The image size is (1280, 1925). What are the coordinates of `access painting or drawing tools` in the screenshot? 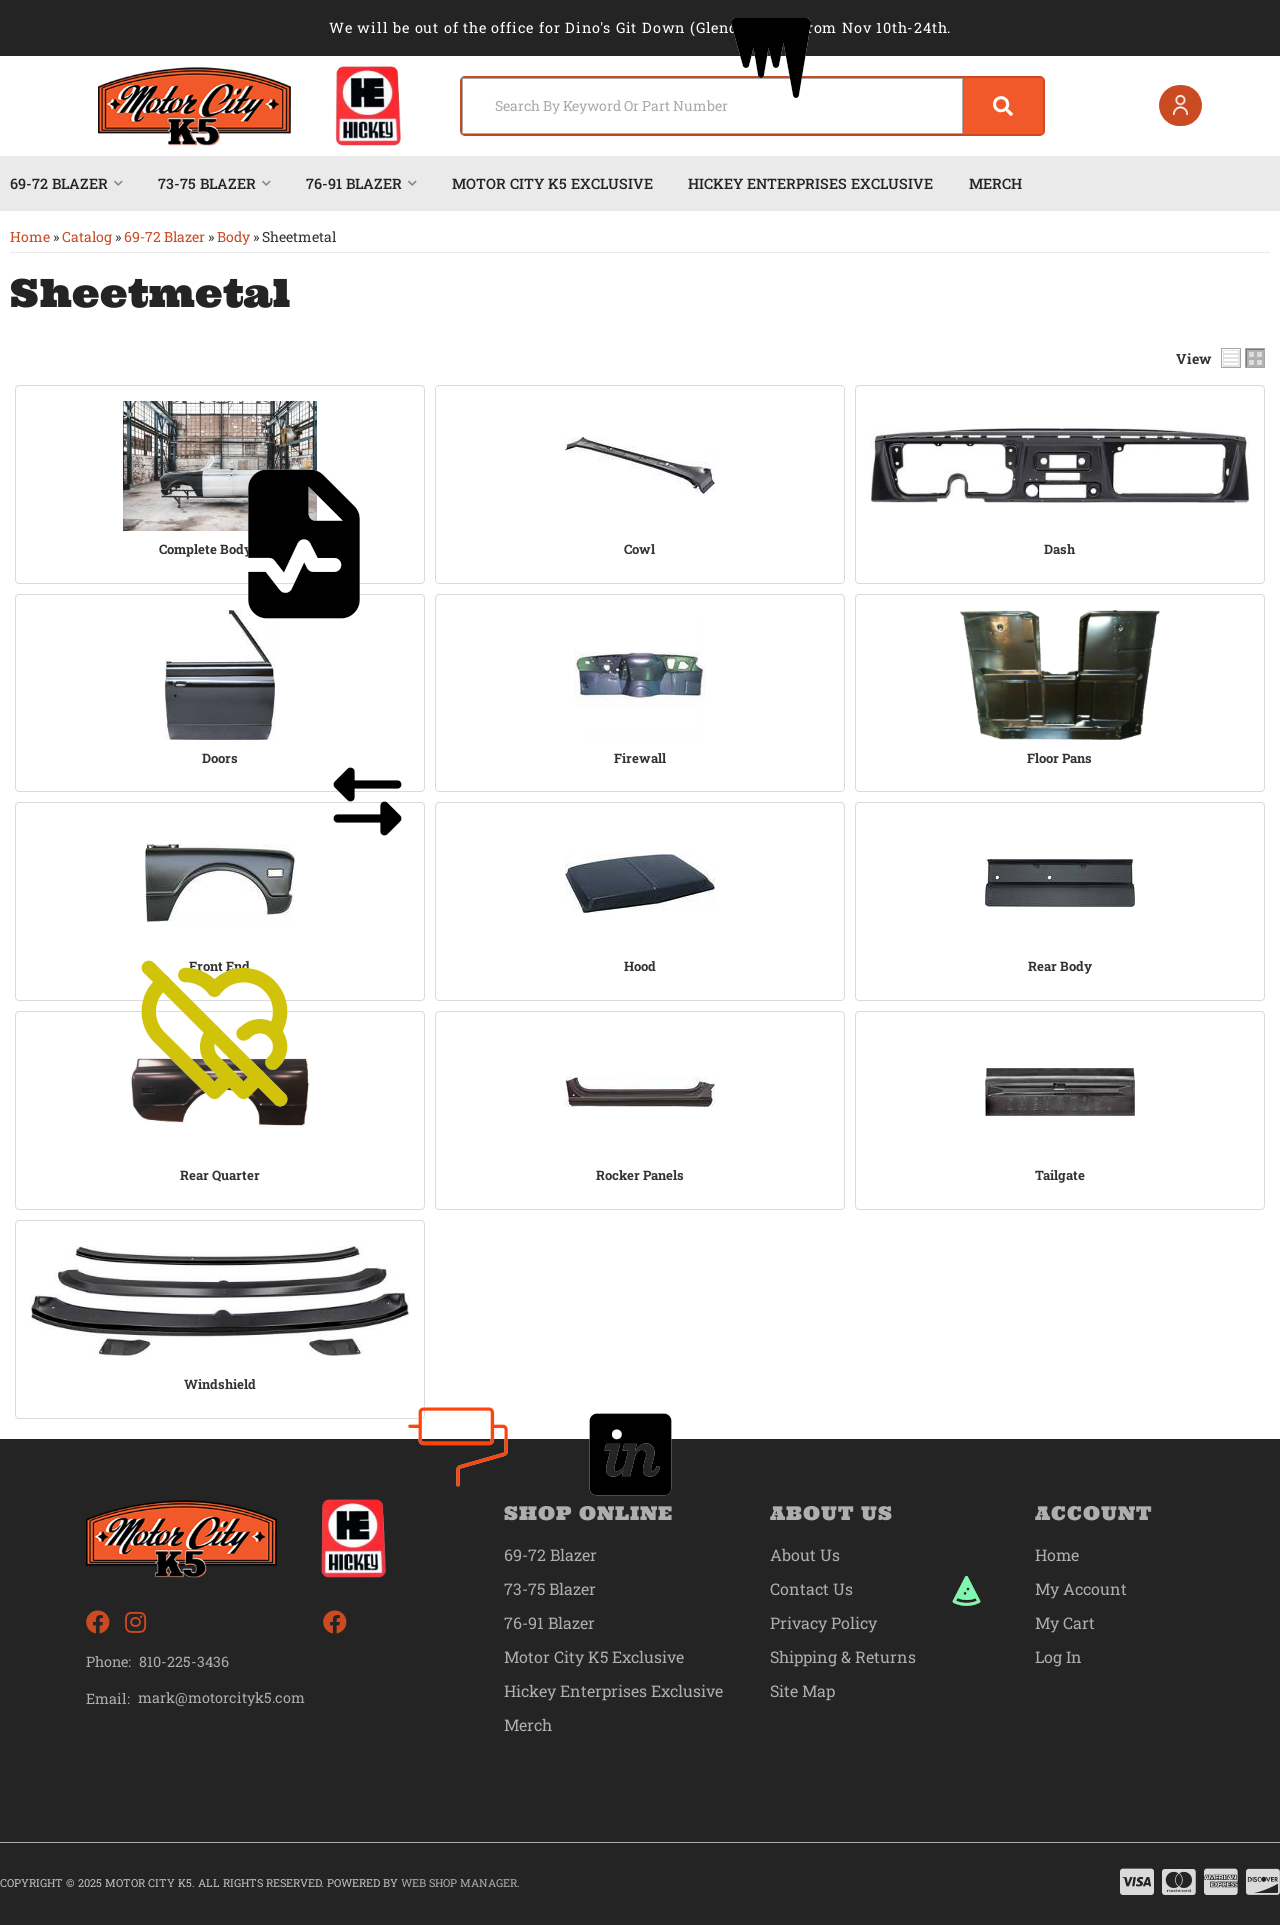 It's located at (458, 1440).